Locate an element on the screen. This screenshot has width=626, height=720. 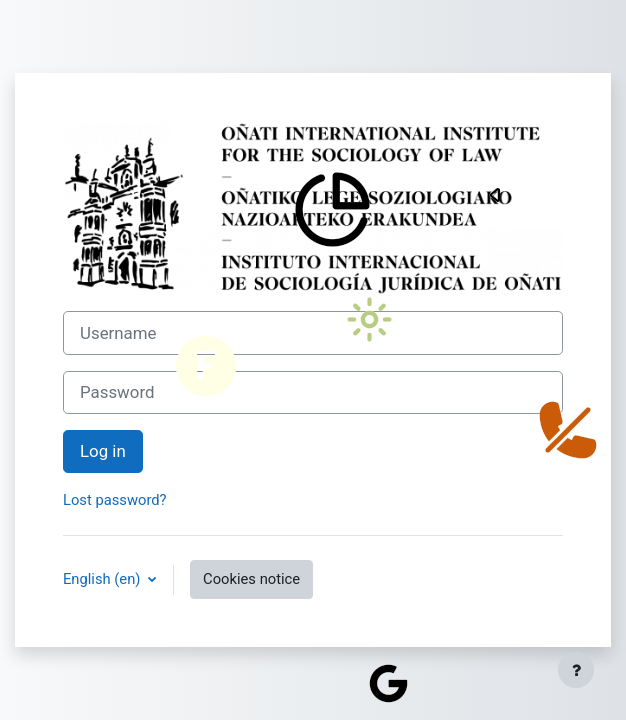
mute or decline an incoming call is located at coordinates (568, 430).